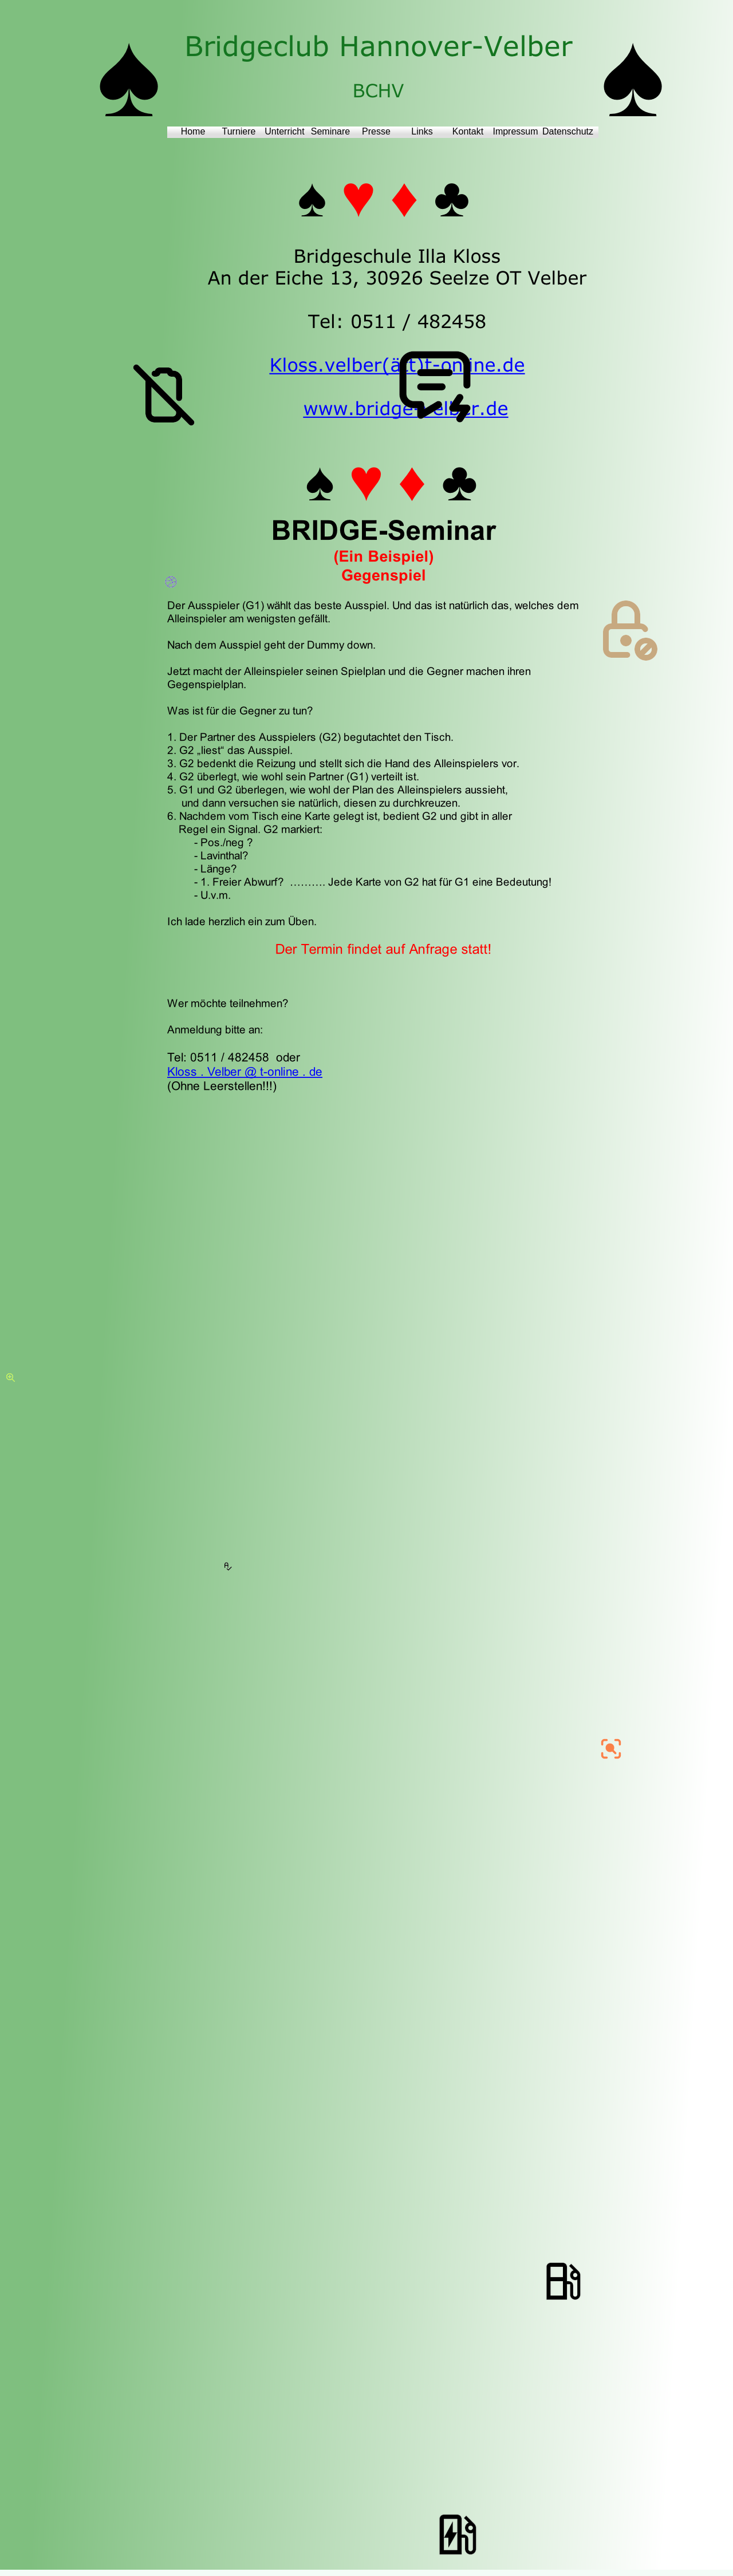 Image resolution: width=733 pixels, height=2576 pixels. Describe the element at coordinates (457, 2534) in the screenshot. I see `find nearby electric vehicle charging stations` at that location.